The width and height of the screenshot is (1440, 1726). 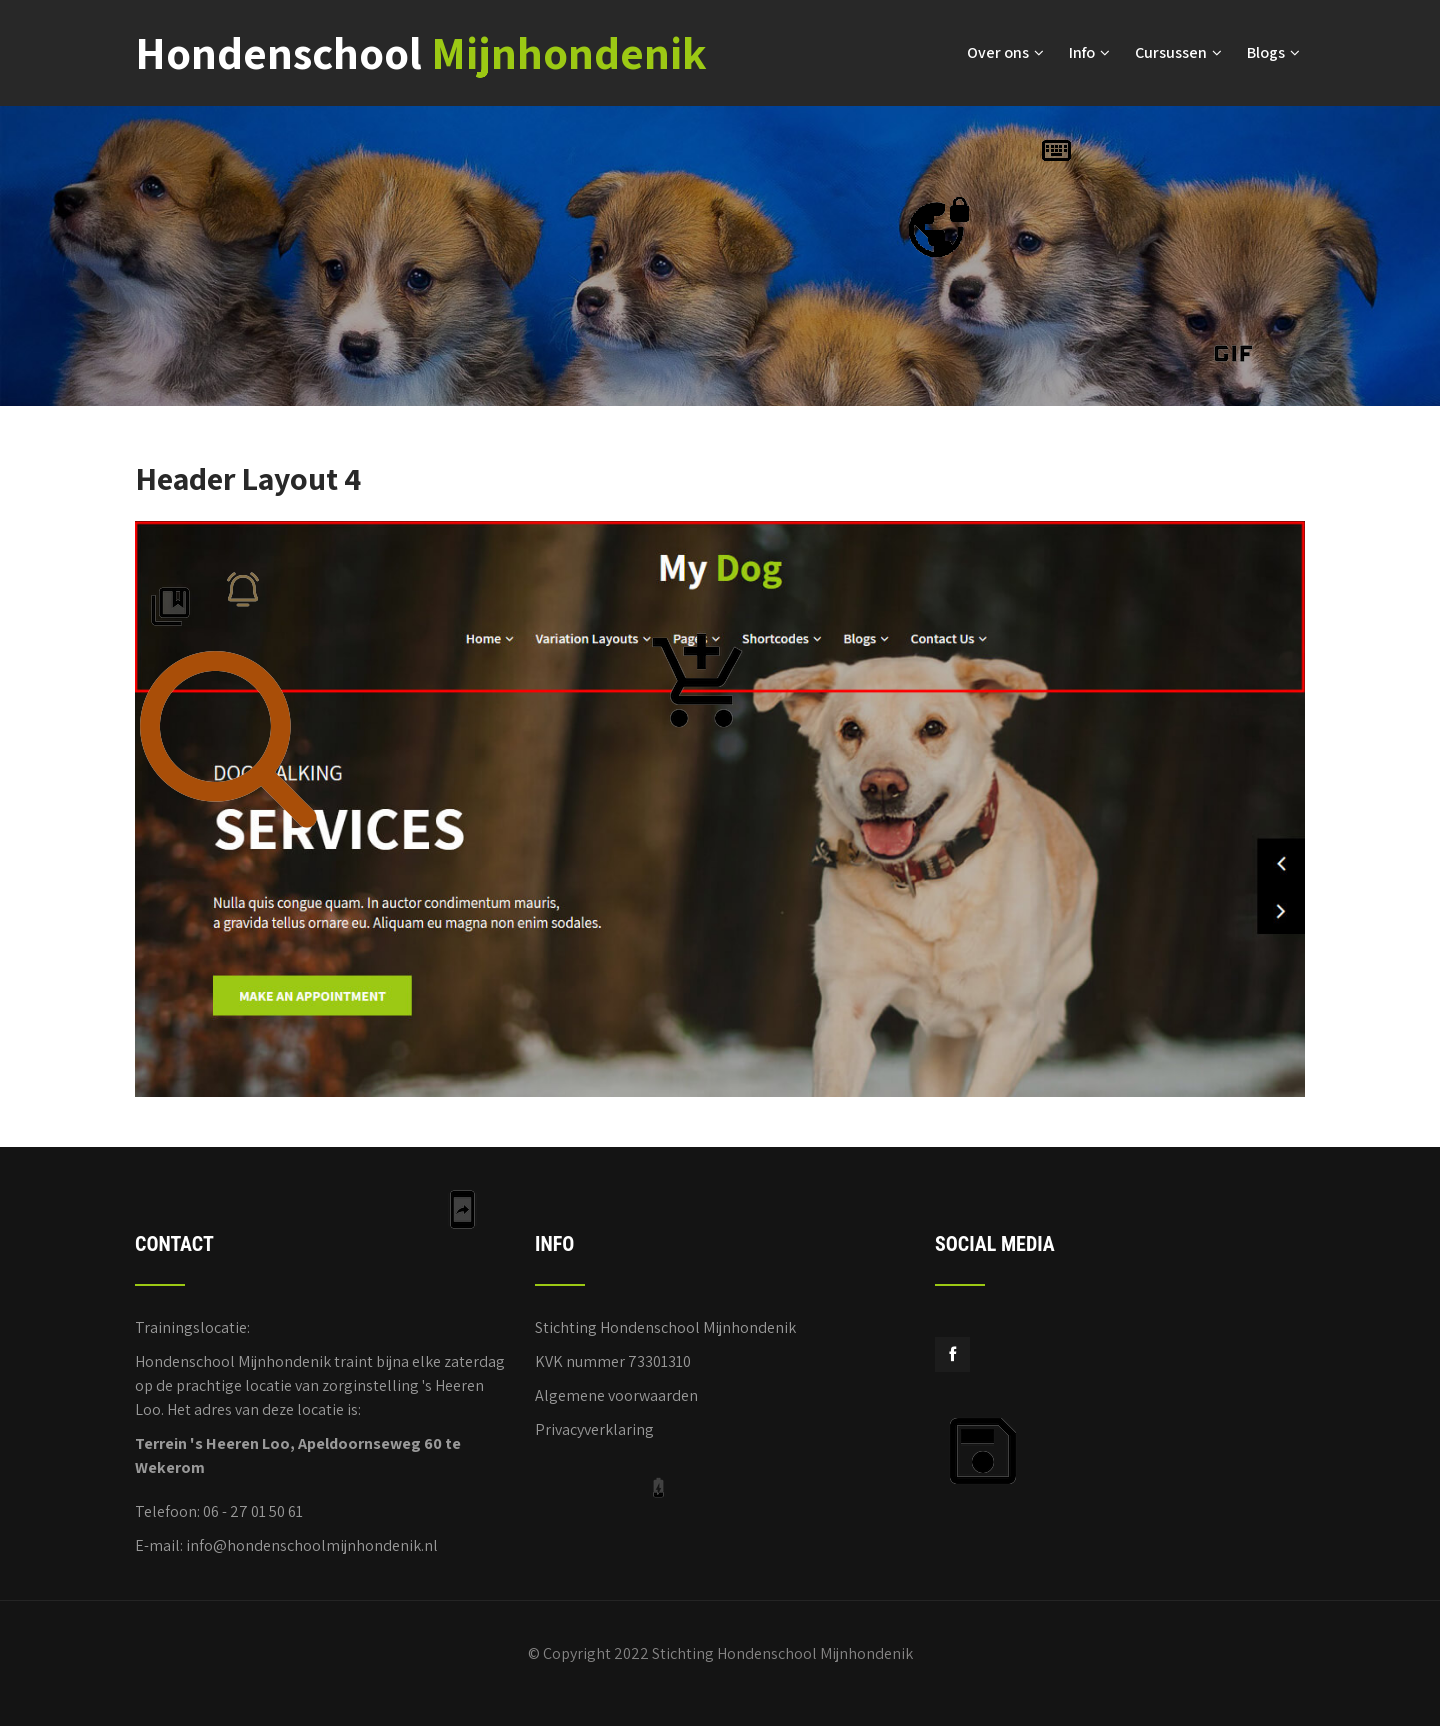 I want to click on share your mobile screen with others, so click(x=462, y=1209).